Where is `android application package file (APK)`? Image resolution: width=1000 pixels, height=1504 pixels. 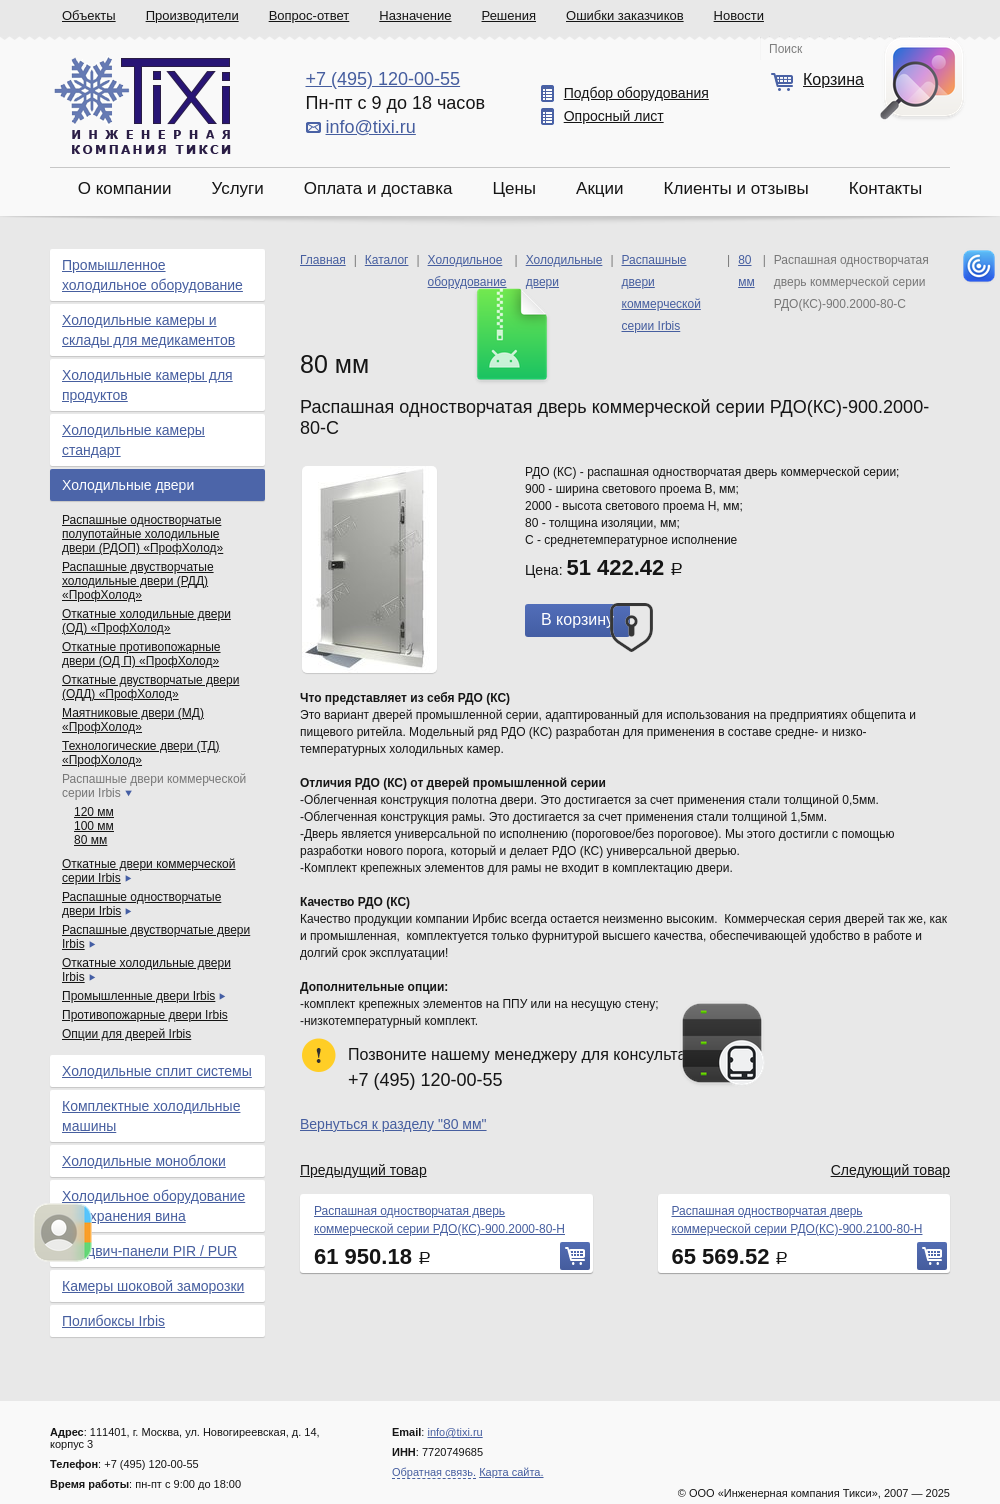
android application package file (APK) is located at coordinates (512, 336).